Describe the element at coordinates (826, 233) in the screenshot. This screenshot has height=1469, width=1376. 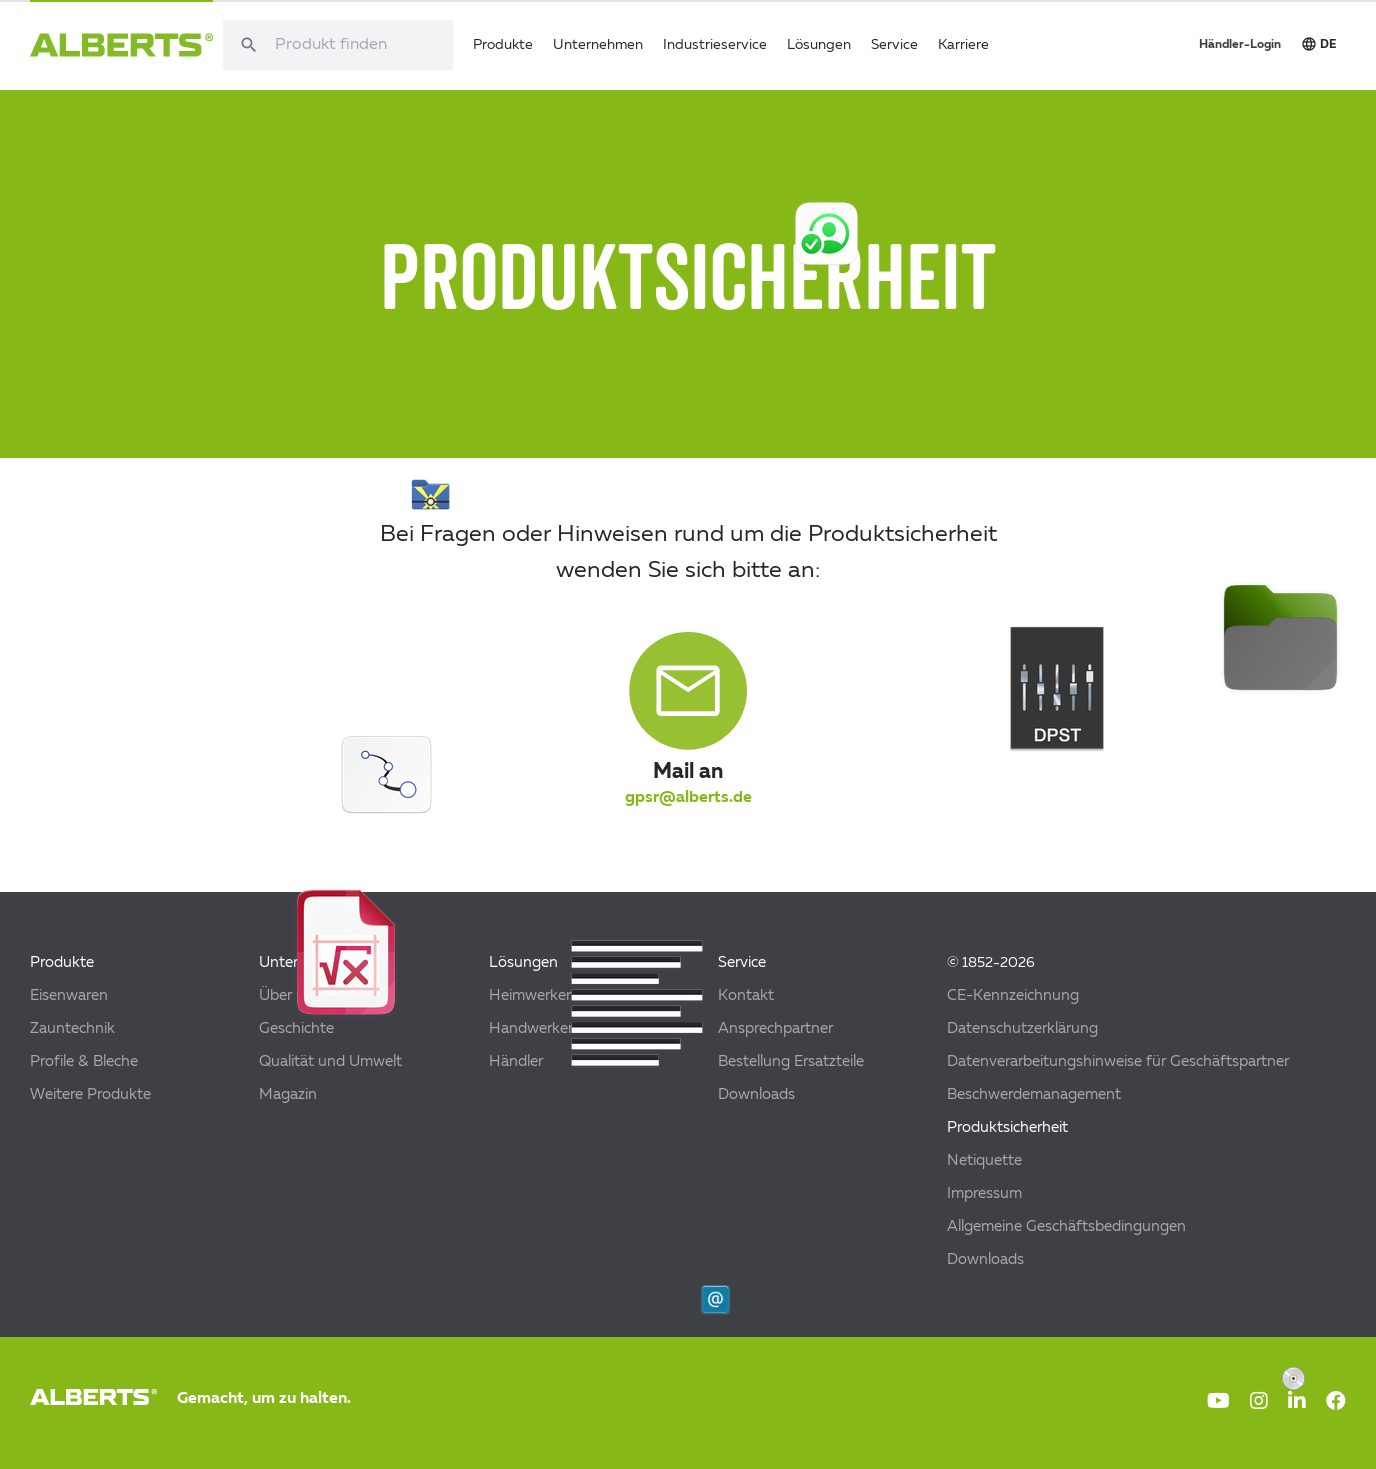
I see `collaboration or screen sharing request approved` at that location.